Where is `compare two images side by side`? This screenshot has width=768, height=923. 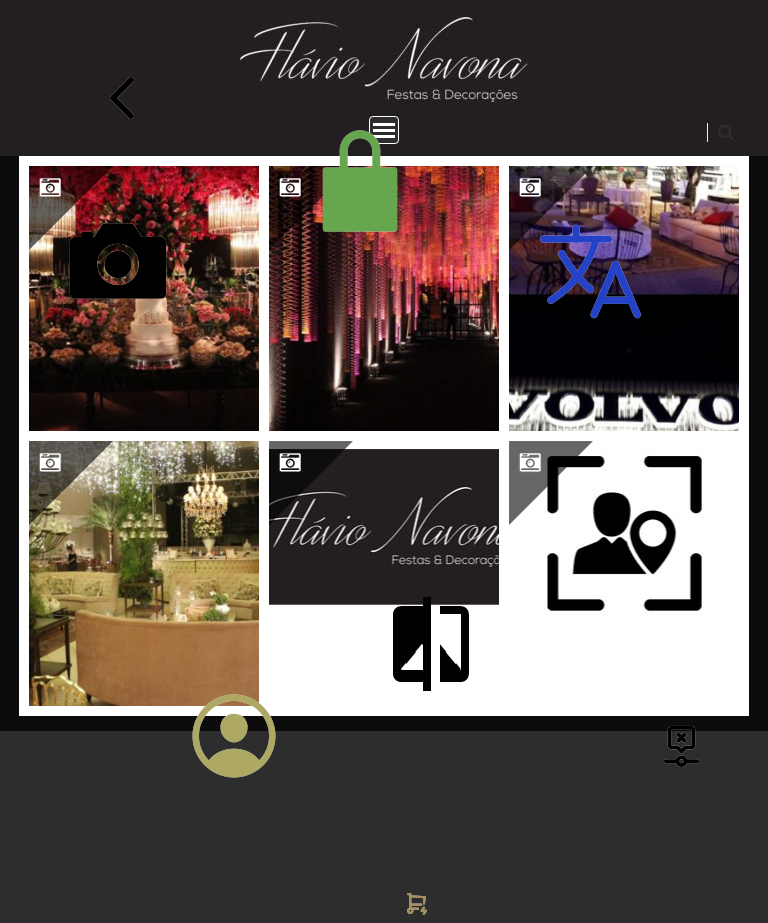 compare two images side by side is located at coordinates (431, 644).